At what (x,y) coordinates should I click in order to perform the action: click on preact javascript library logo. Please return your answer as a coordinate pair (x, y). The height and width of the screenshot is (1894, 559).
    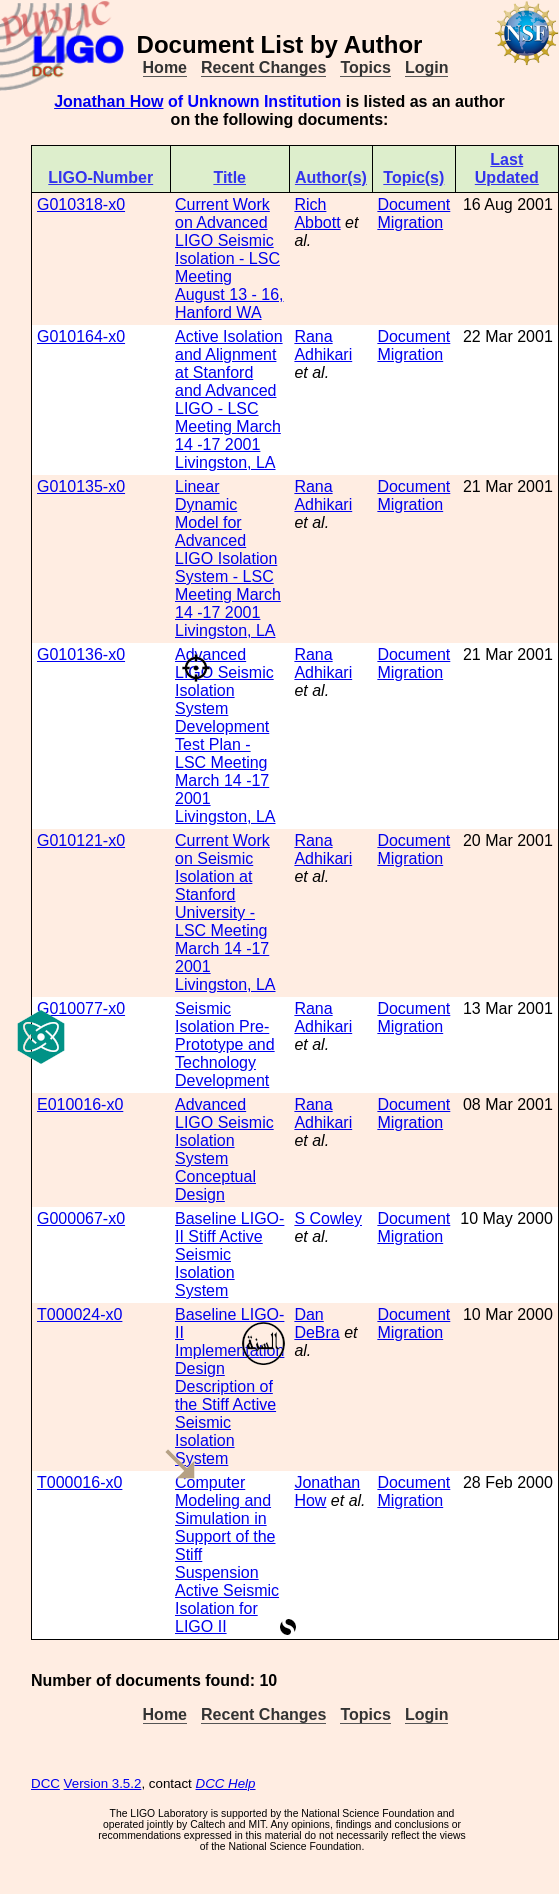
    Looking at the image, I should click on (41, 1037).